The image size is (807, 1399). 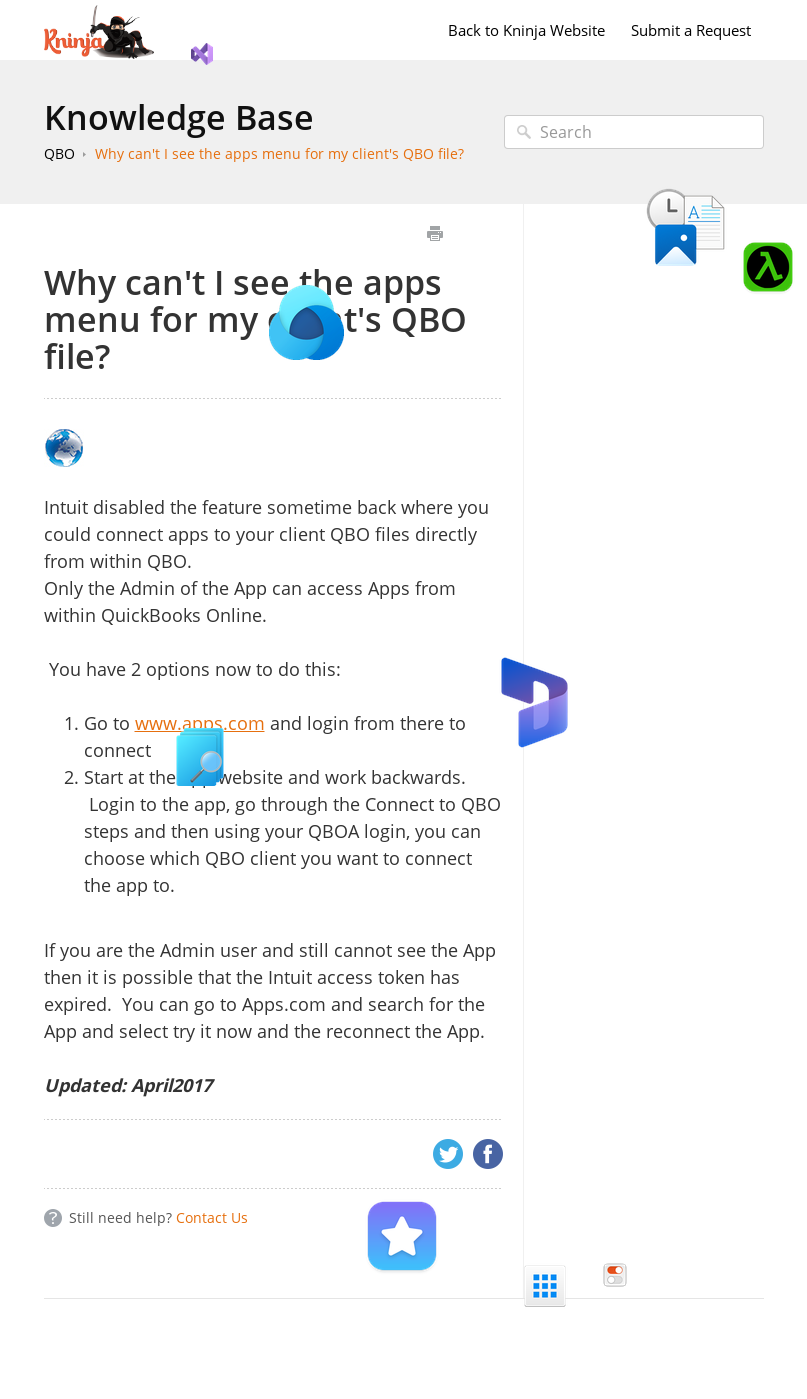 I want to click on view items in grid layout, so click(x=545, y=1286).